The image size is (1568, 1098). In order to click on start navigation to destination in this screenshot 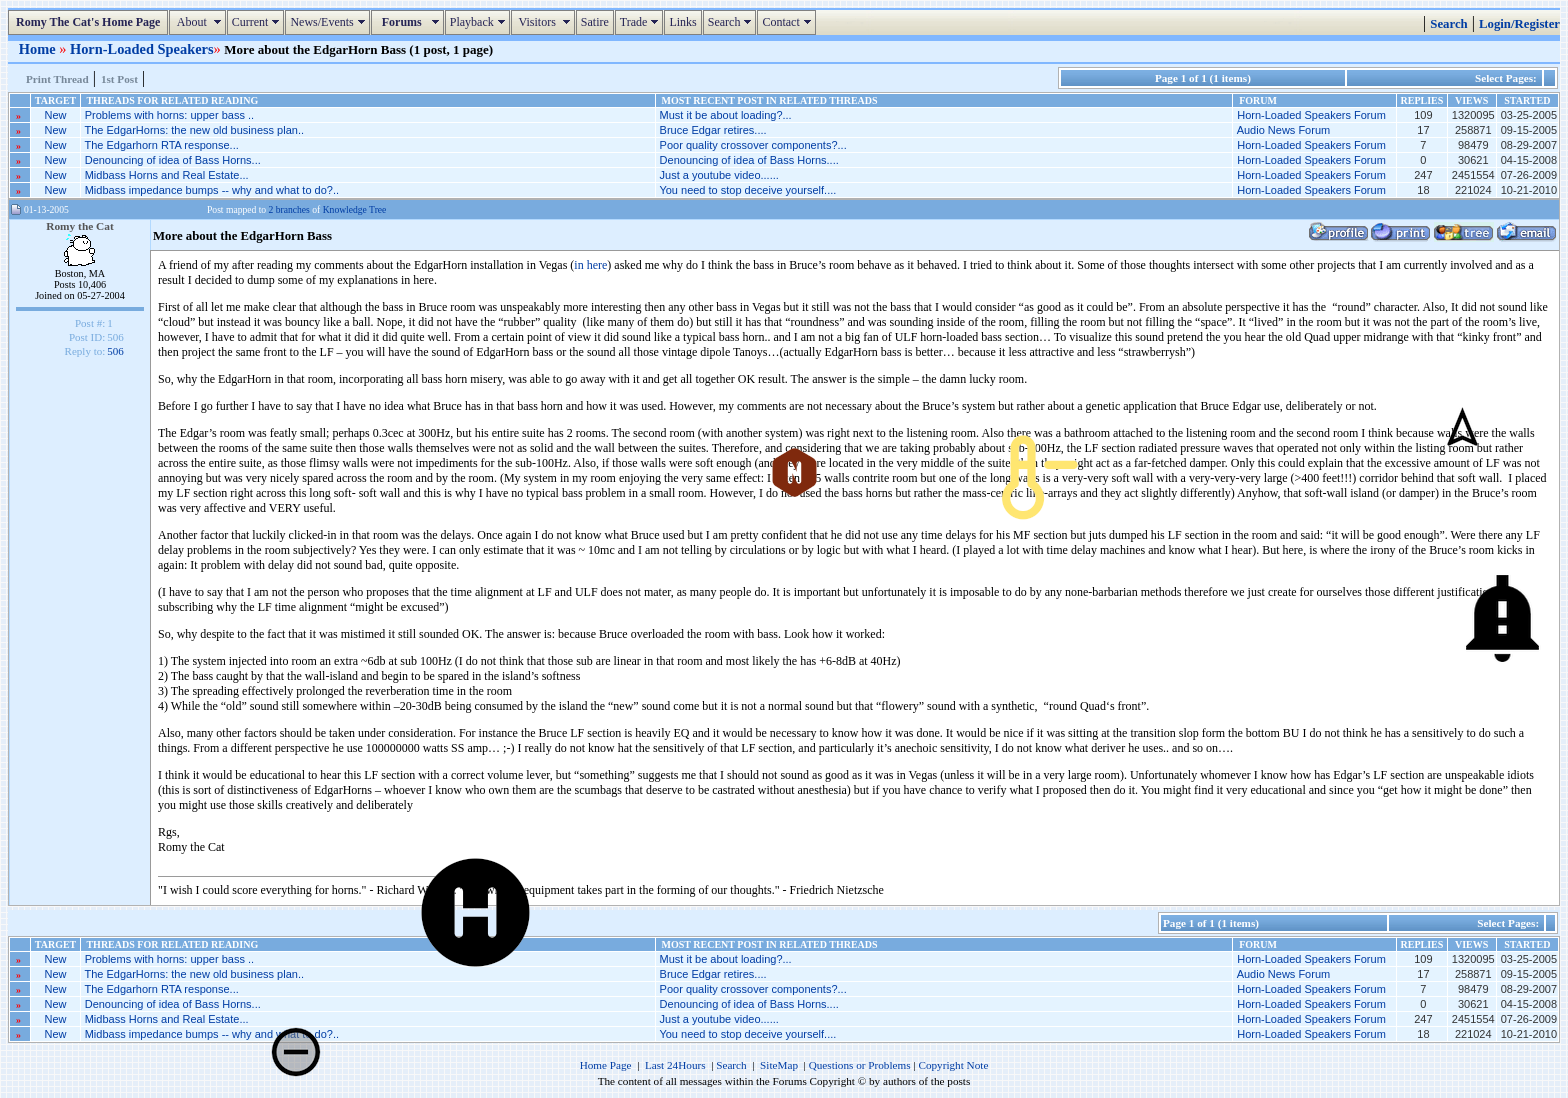, I will do `click(1462, 427)`.